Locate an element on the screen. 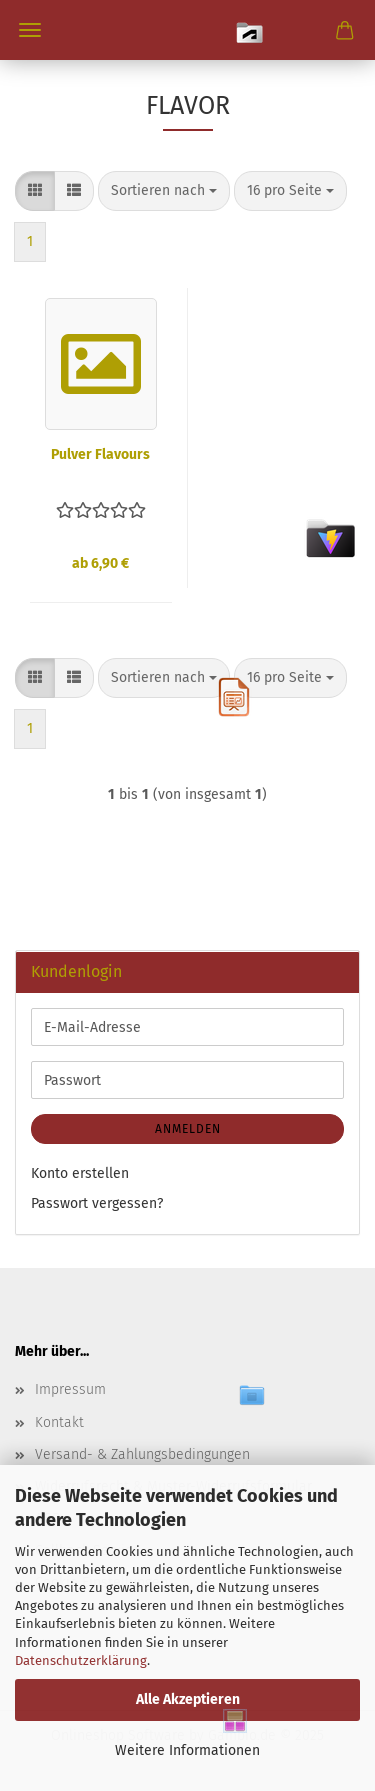 The width and height of the screenshot is (375, 1791). select all items in the current view is located at coordinates (235, 1721).